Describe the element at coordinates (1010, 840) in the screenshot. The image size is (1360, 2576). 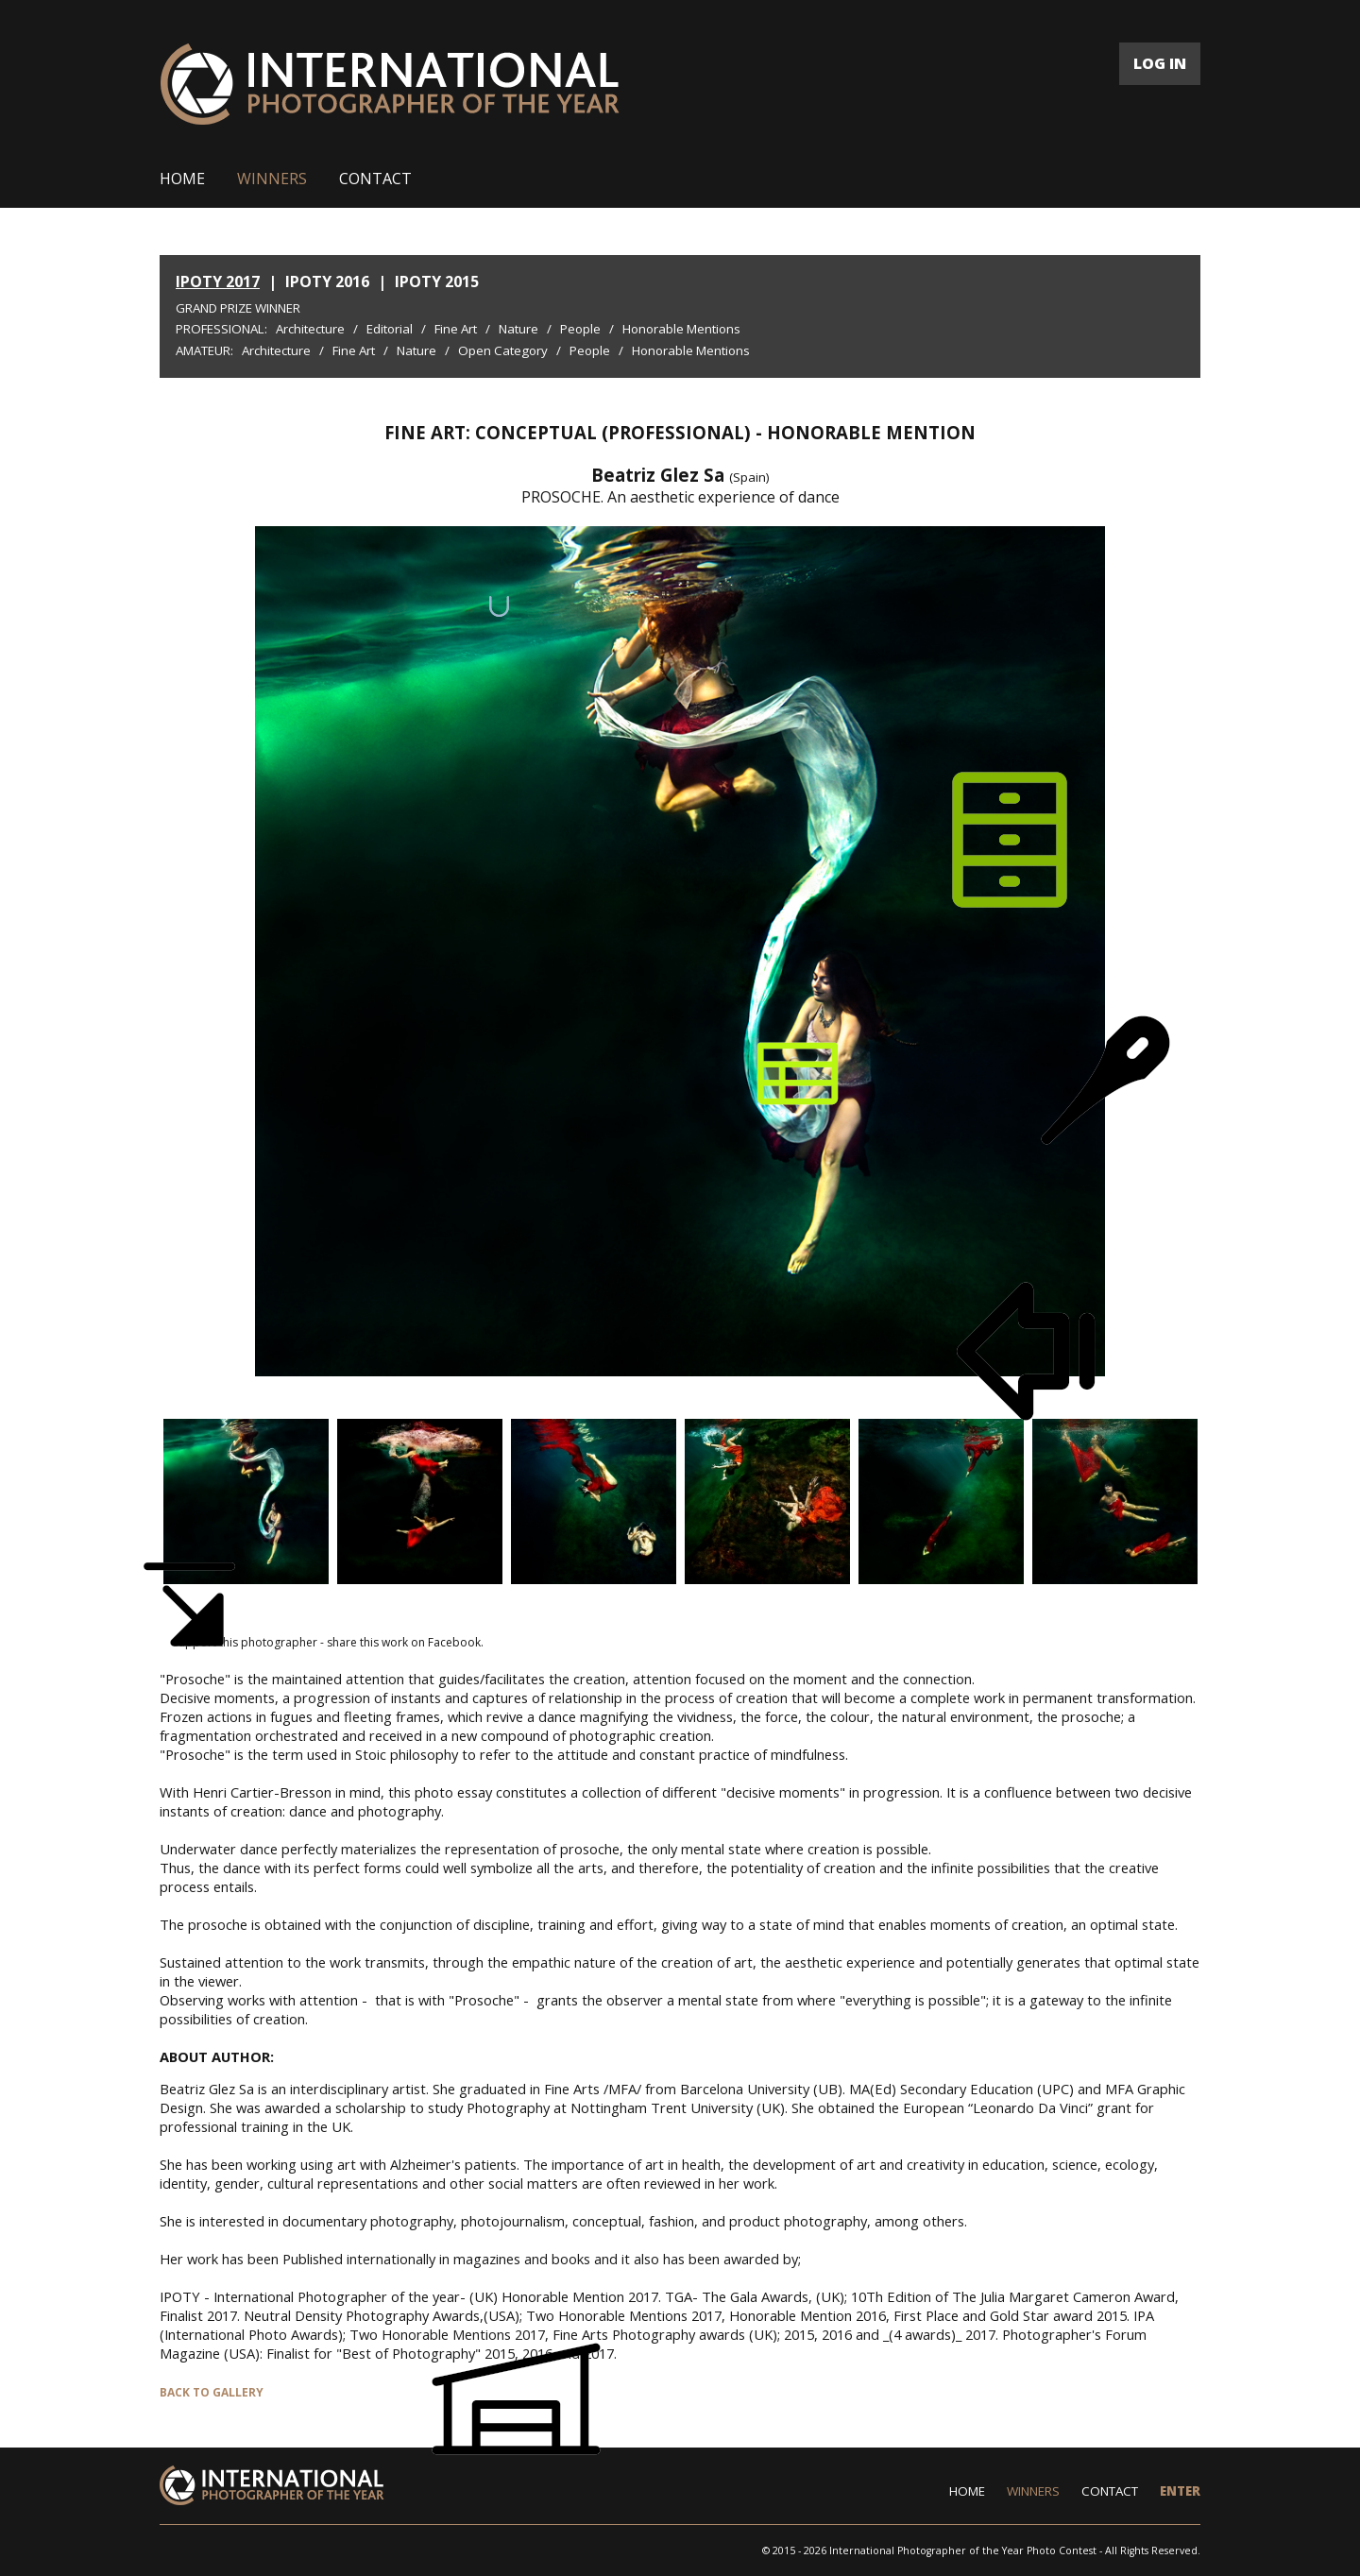
I see `browse furniture or home decor items` at that location.